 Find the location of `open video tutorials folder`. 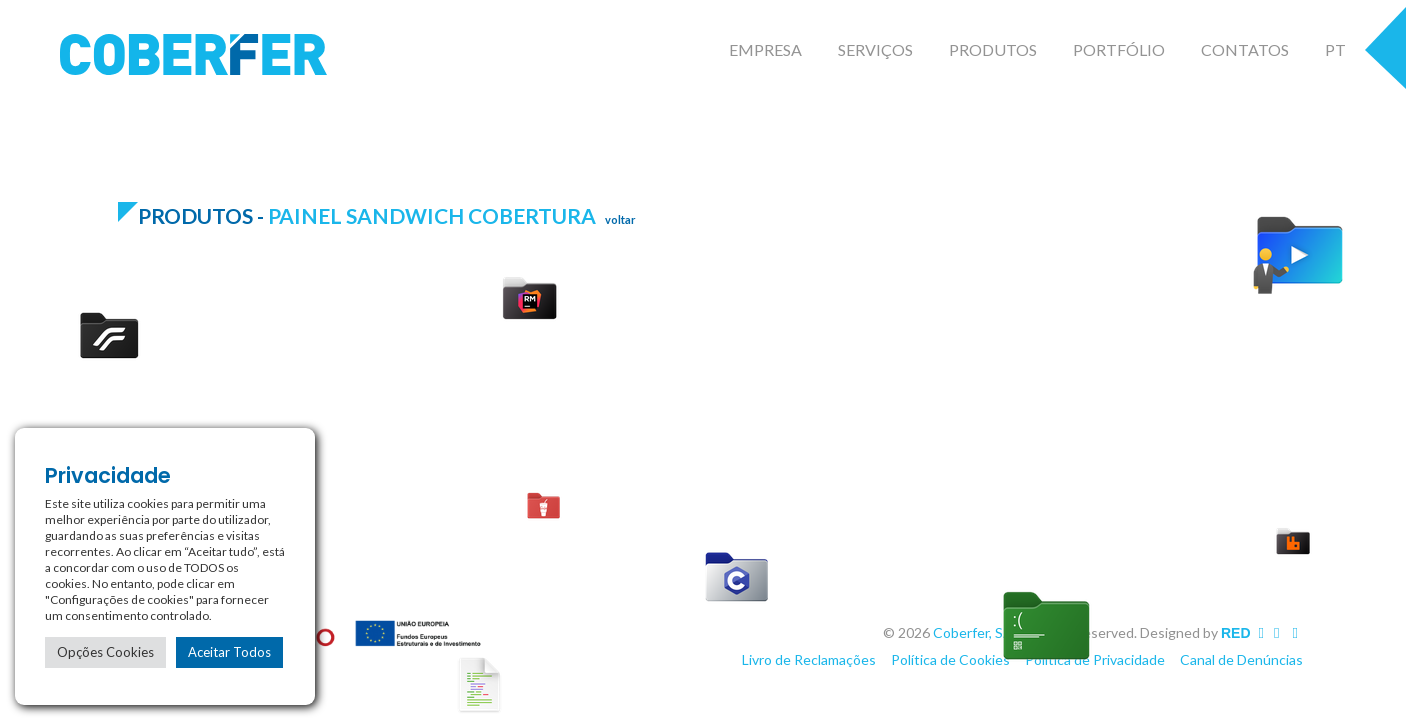

open video tutorials folder is located at coordinates (1299, 252).